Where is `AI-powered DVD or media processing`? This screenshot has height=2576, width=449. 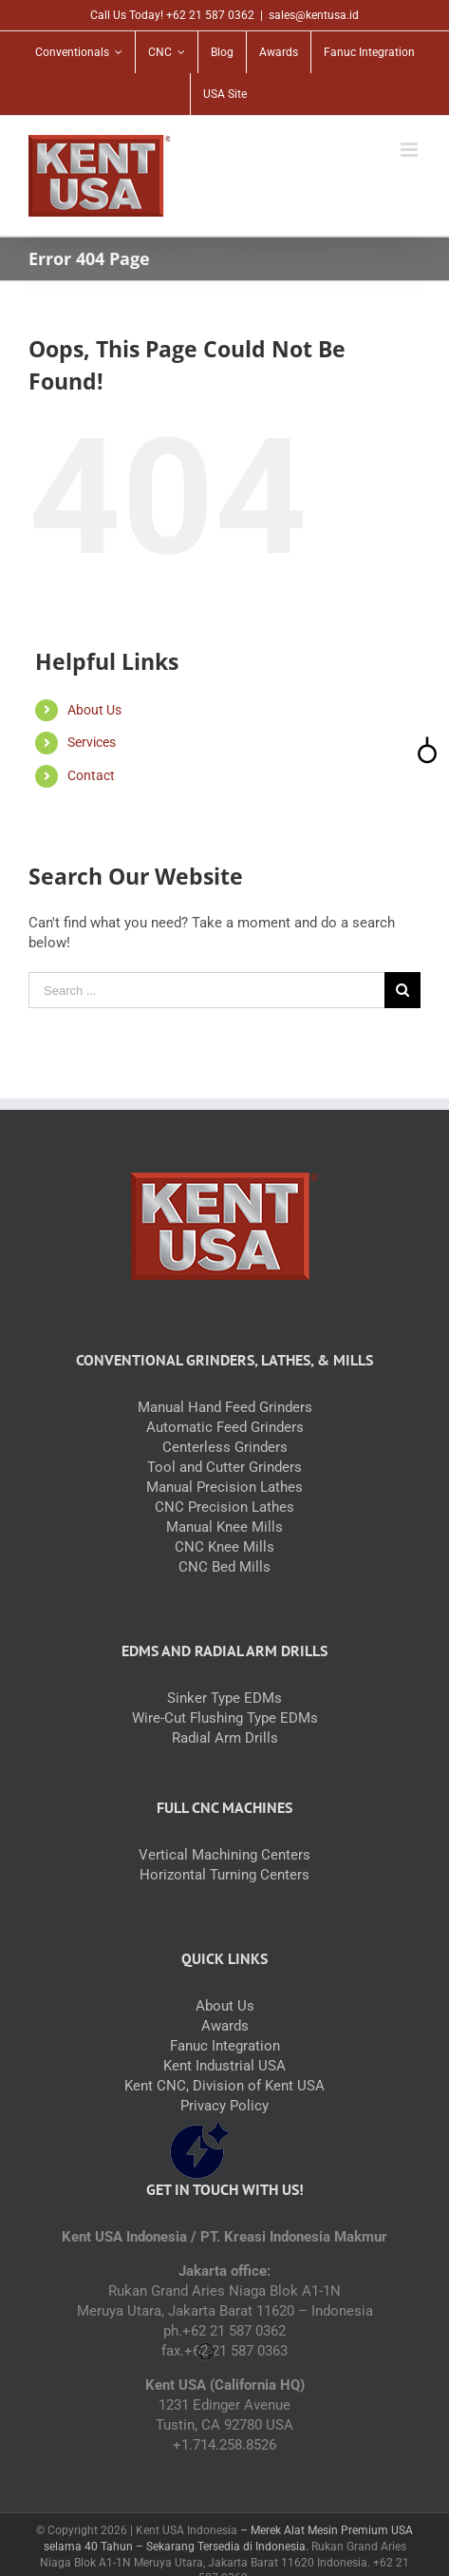 AI-powered DVD or media processing is located at coordinates (196, 2151).